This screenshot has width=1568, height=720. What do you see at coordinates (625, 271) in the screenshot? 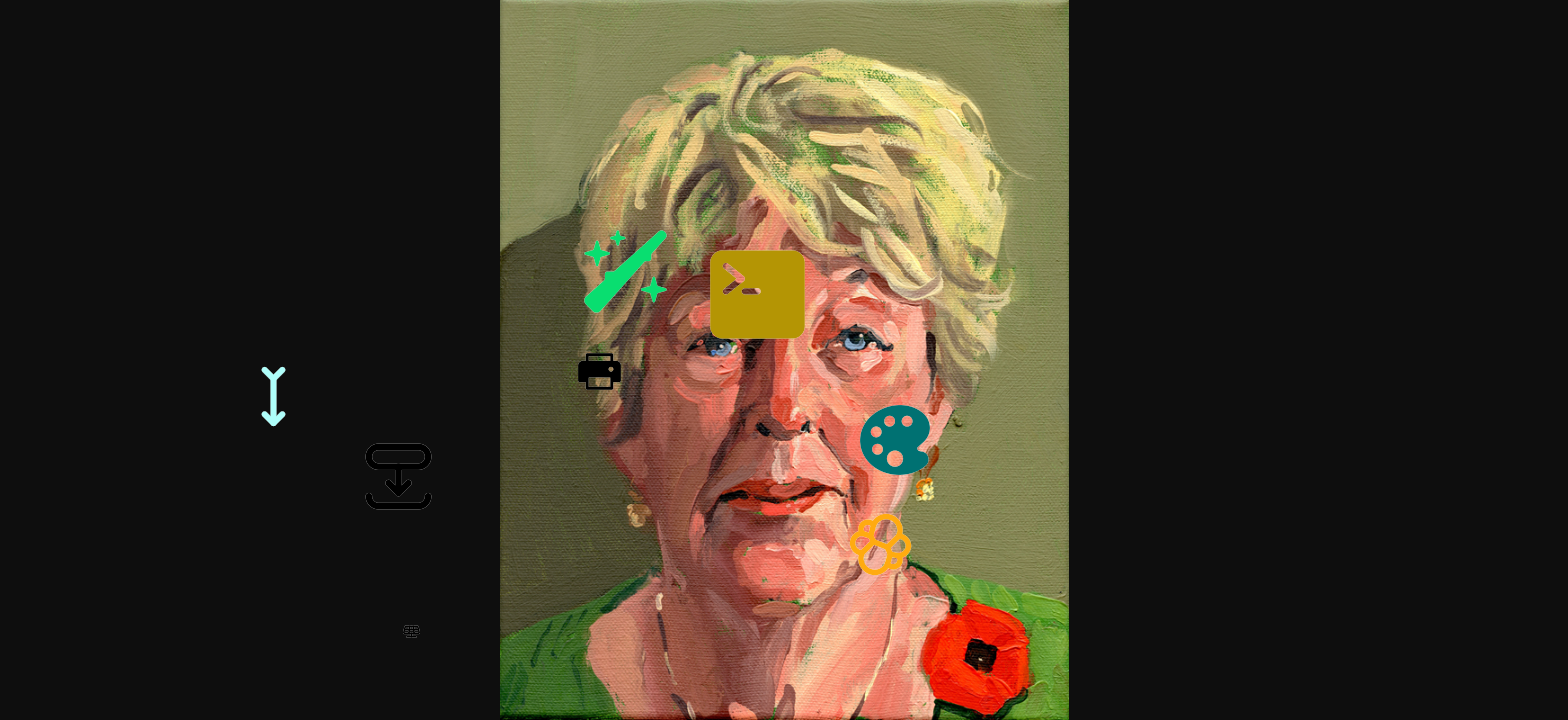
I see `apply magic or automatic enhancements` at bounding box center [625, 271].